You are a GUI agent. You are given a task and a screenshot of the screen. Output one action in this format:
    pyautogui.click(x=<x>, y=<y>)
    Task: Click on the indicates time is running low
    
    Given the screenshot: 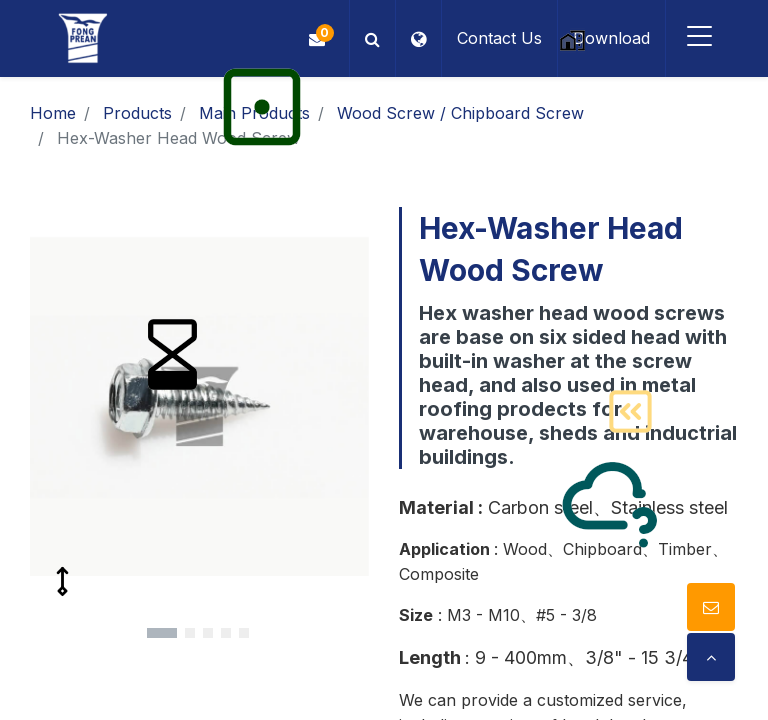 What is the action you would take?
    pyautogui.click(x=172, y=354)
    